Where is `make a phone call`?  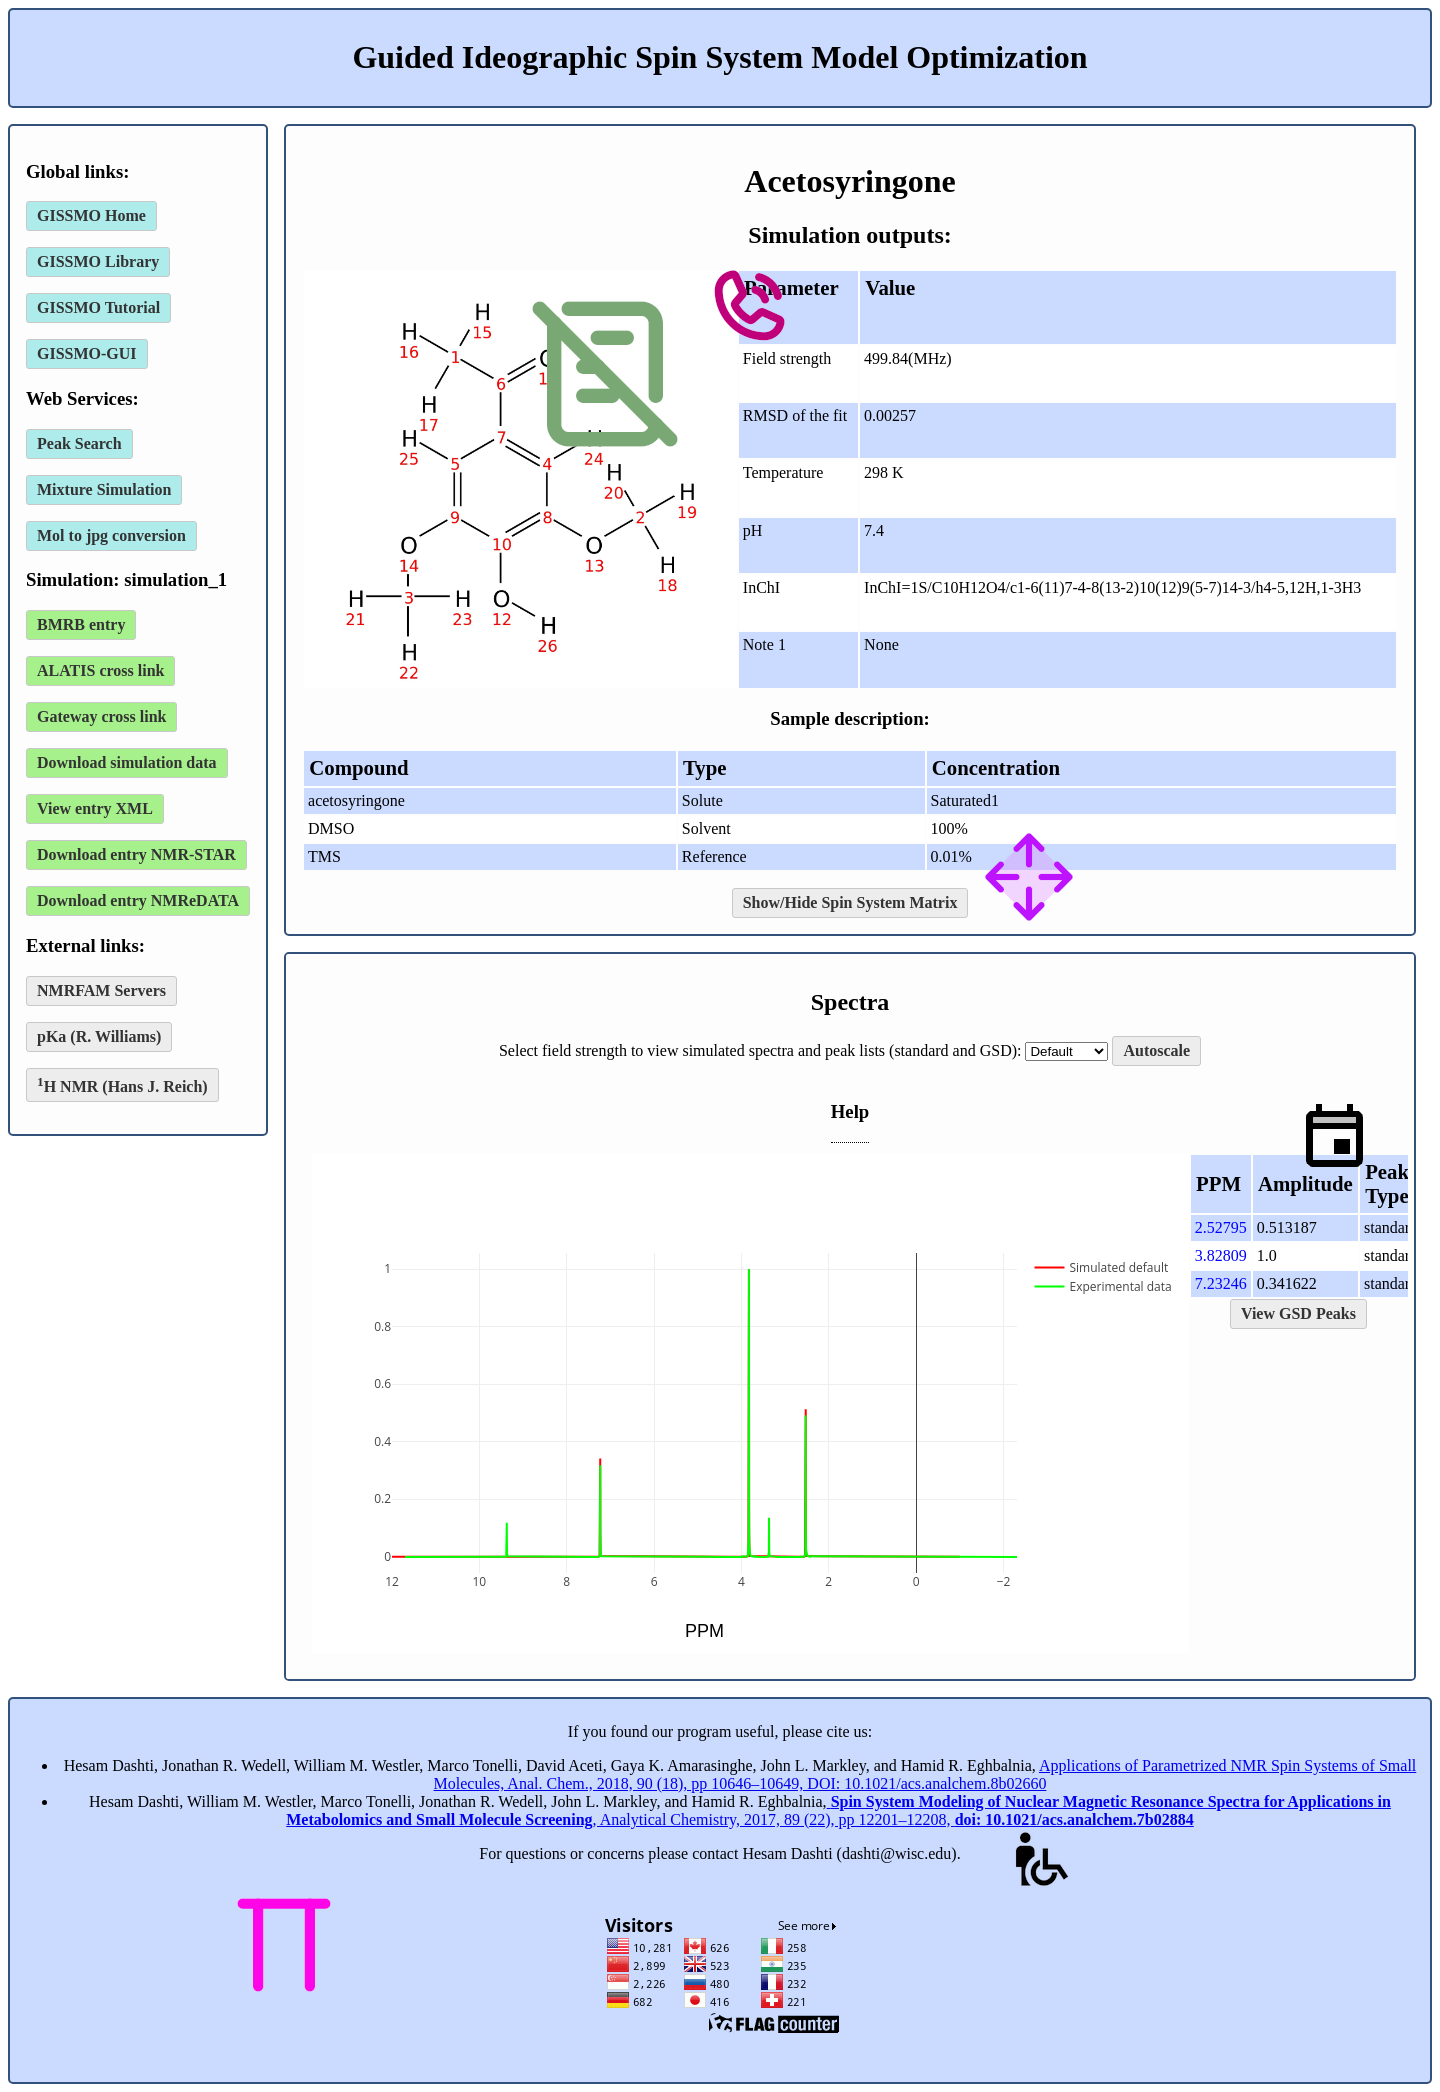
make a phone call is located at coordinates (751, 304).